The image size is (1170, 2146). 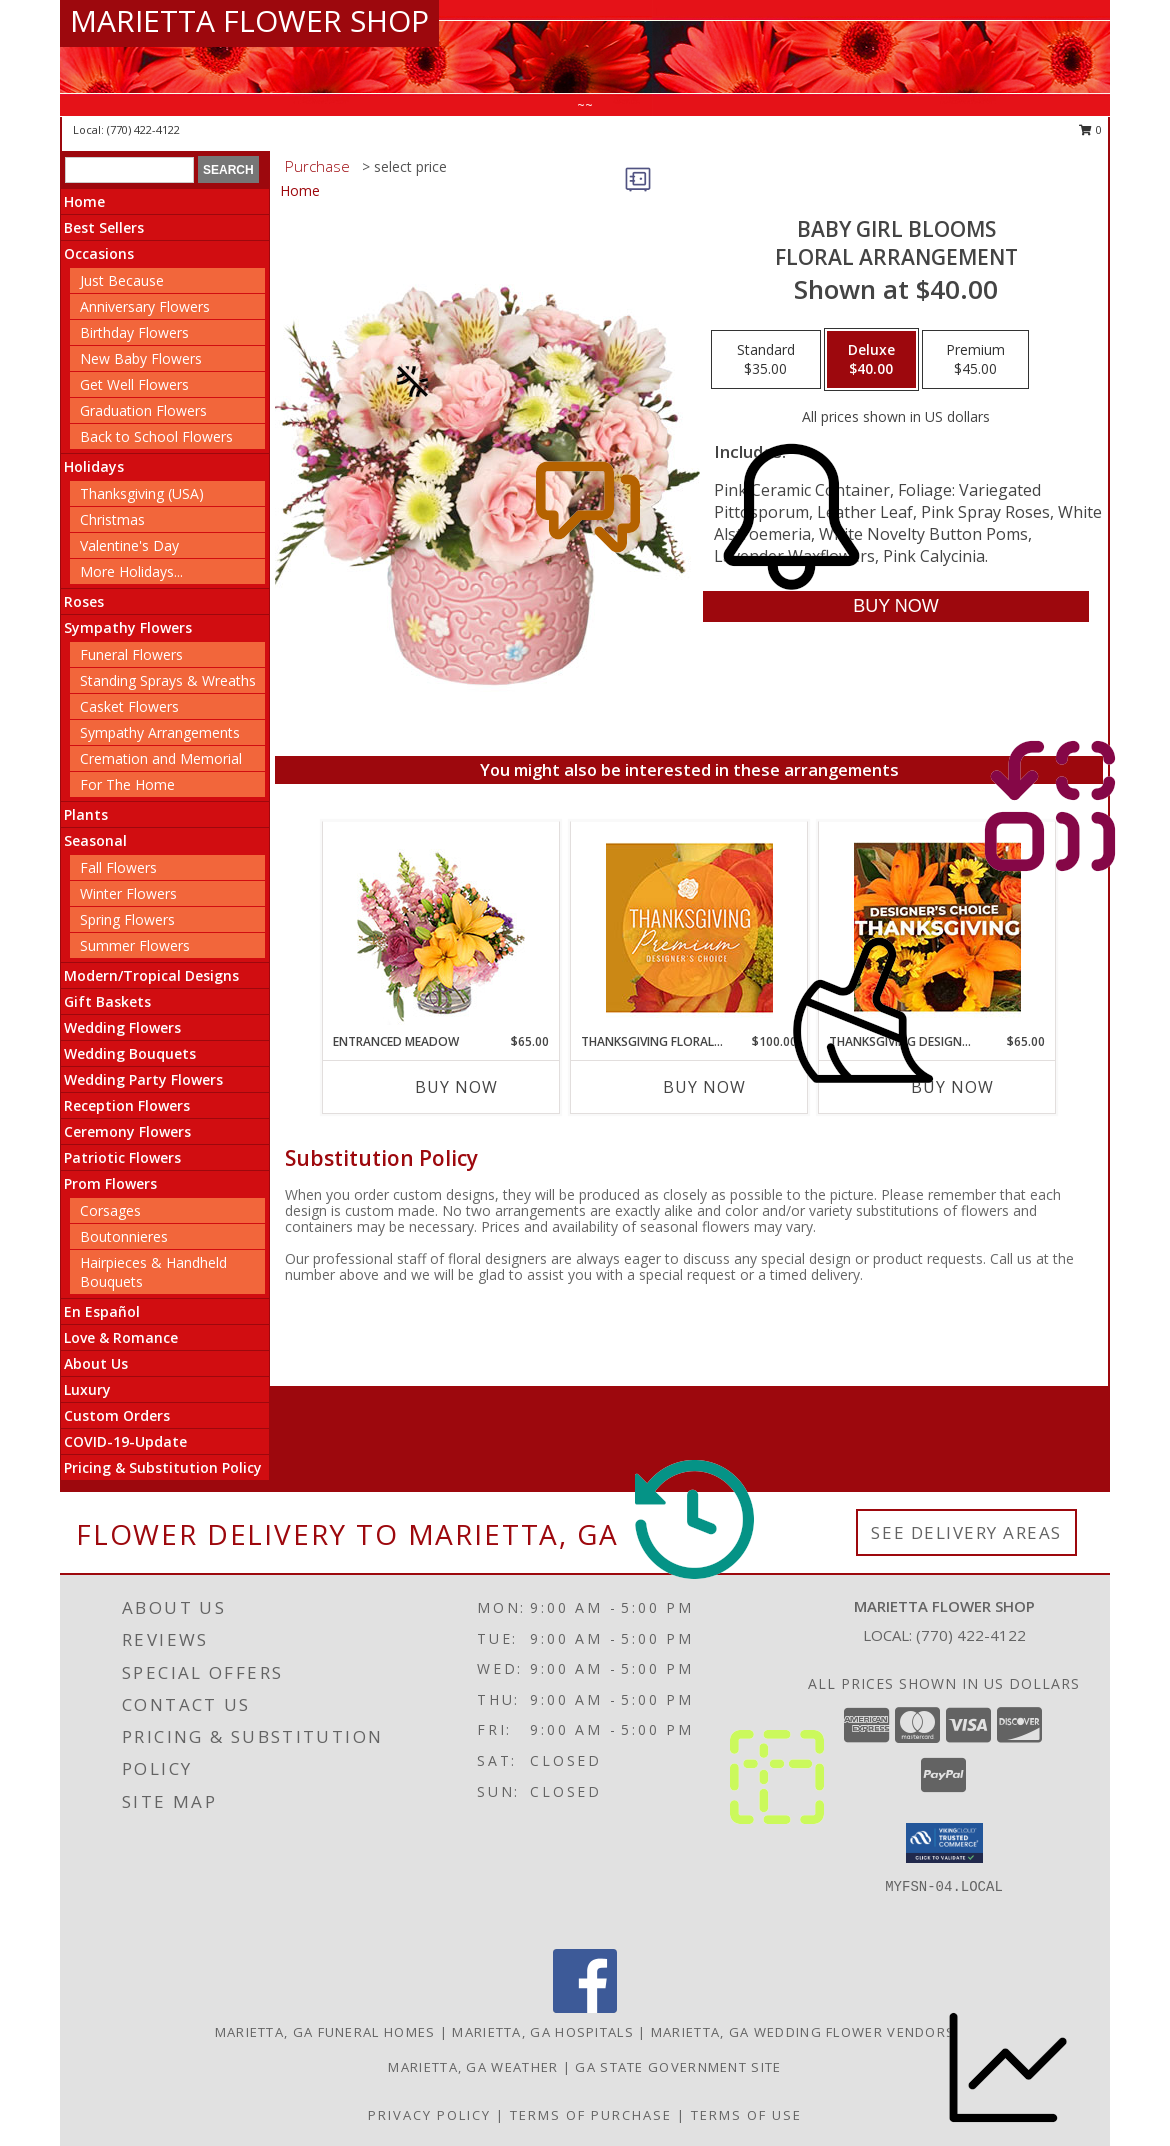 What do you see at coordinates (694, 1519) in the screenshot?
I see `view history or recent activity` at bounding box center [694, 1519].